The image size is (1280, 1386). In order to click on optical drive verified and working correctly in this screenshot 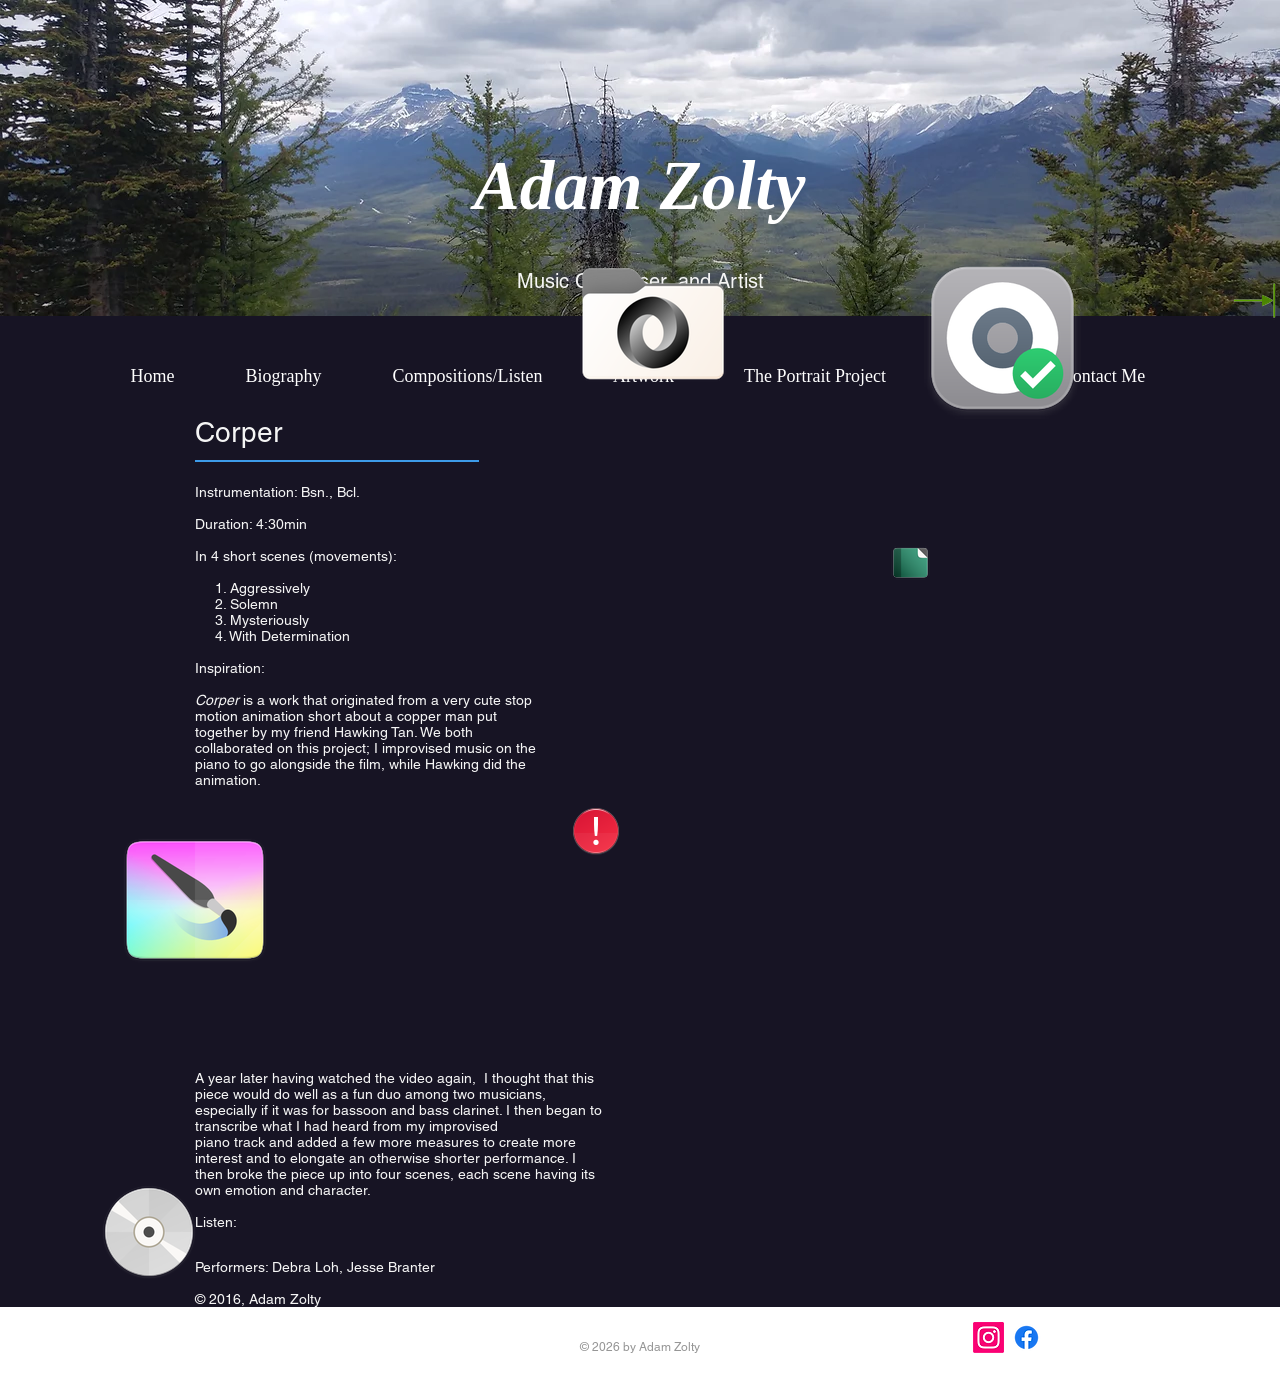, I will do `click(1002, 340)`.